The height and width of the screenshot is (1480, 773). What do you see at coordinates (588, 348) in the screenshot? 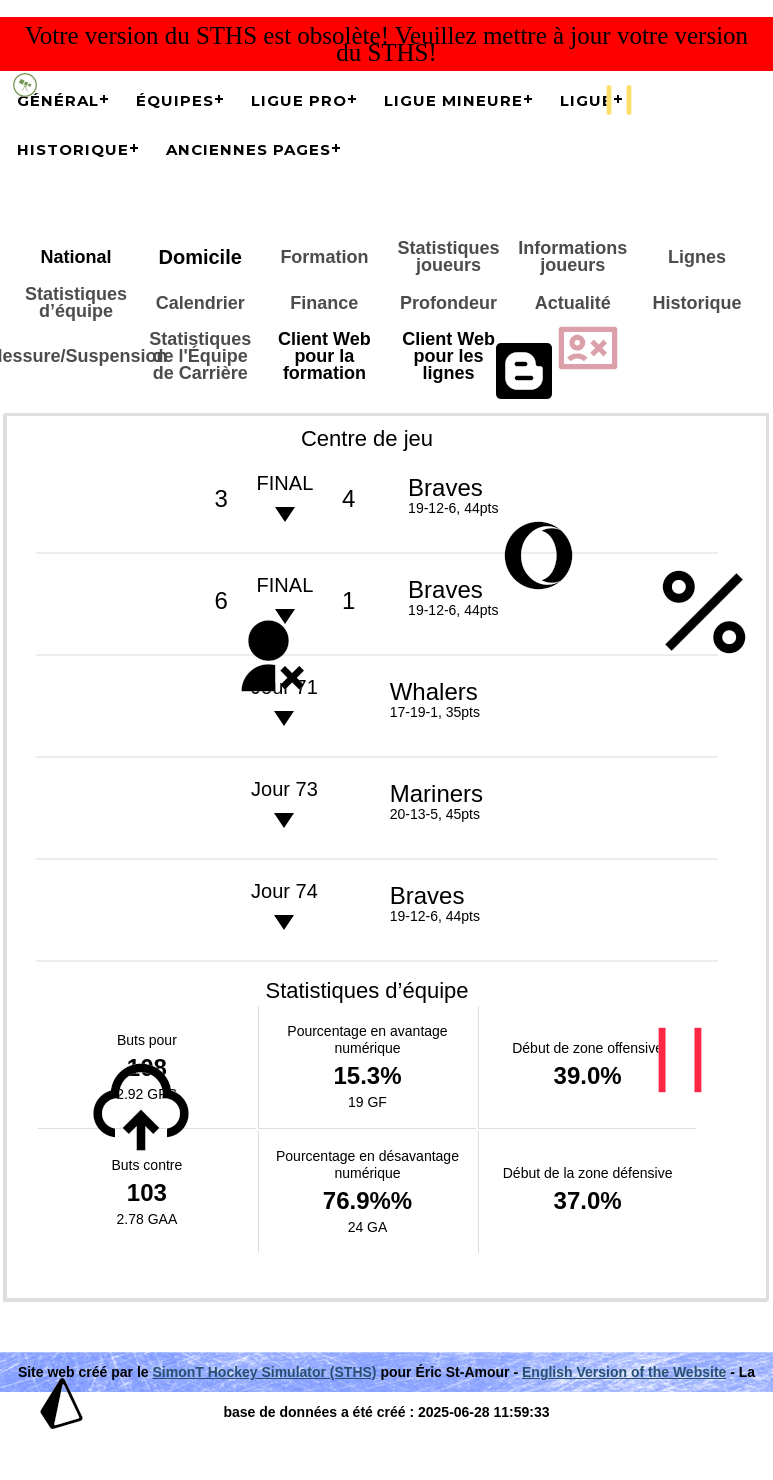
I see `expired pass or credential` at bounding box center [588, 348].